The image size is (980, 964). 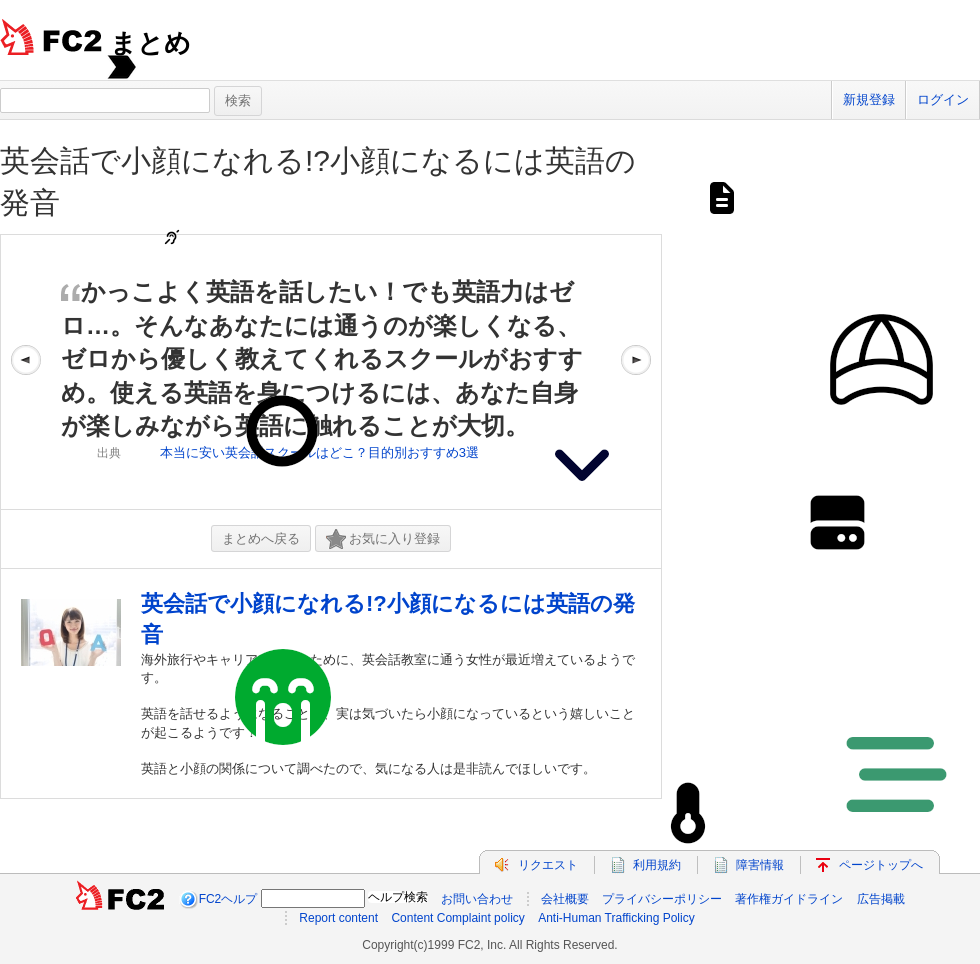 I want to click on browse hats or headwear category, so click(x=881, y=365).